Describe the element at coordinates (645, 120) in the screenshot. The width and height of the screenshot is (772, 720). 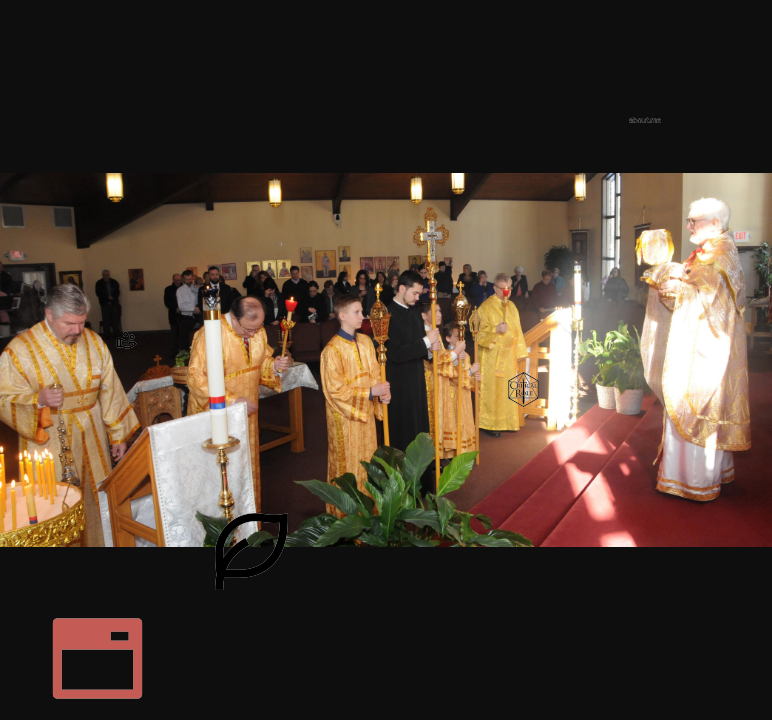
I see `visit your about.me profile` at that location.